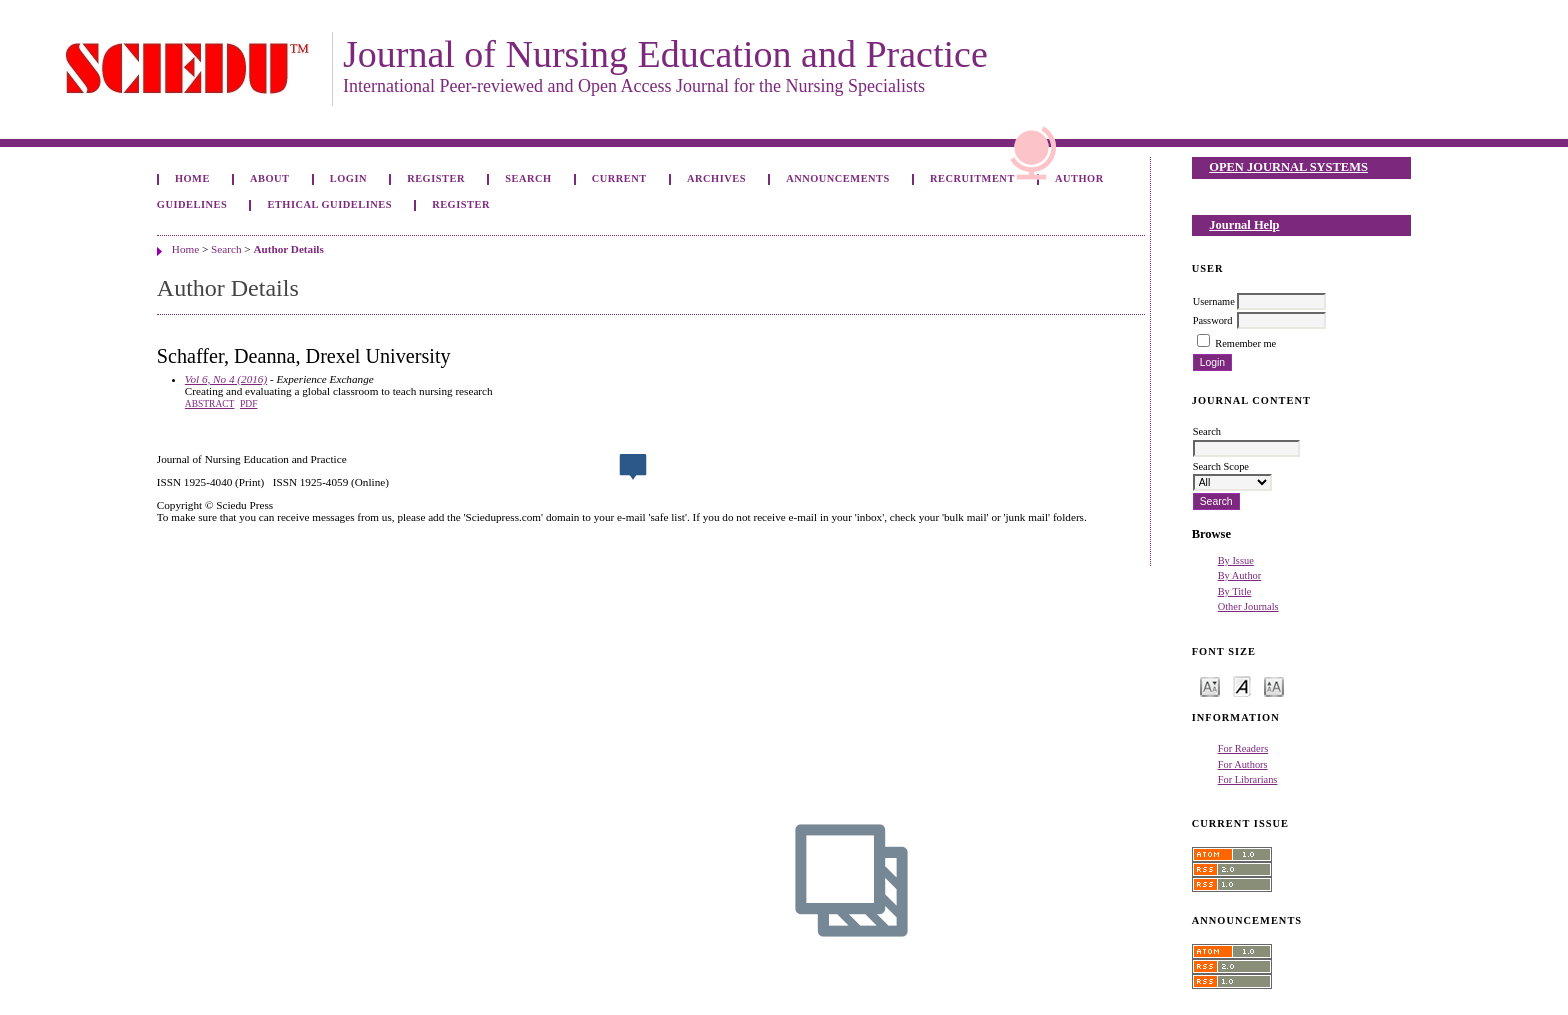  What do you see at coordinates (851, 880) in the screenshot?
I see `apply shadow effect to selected element` at bounding box center [851, 880].